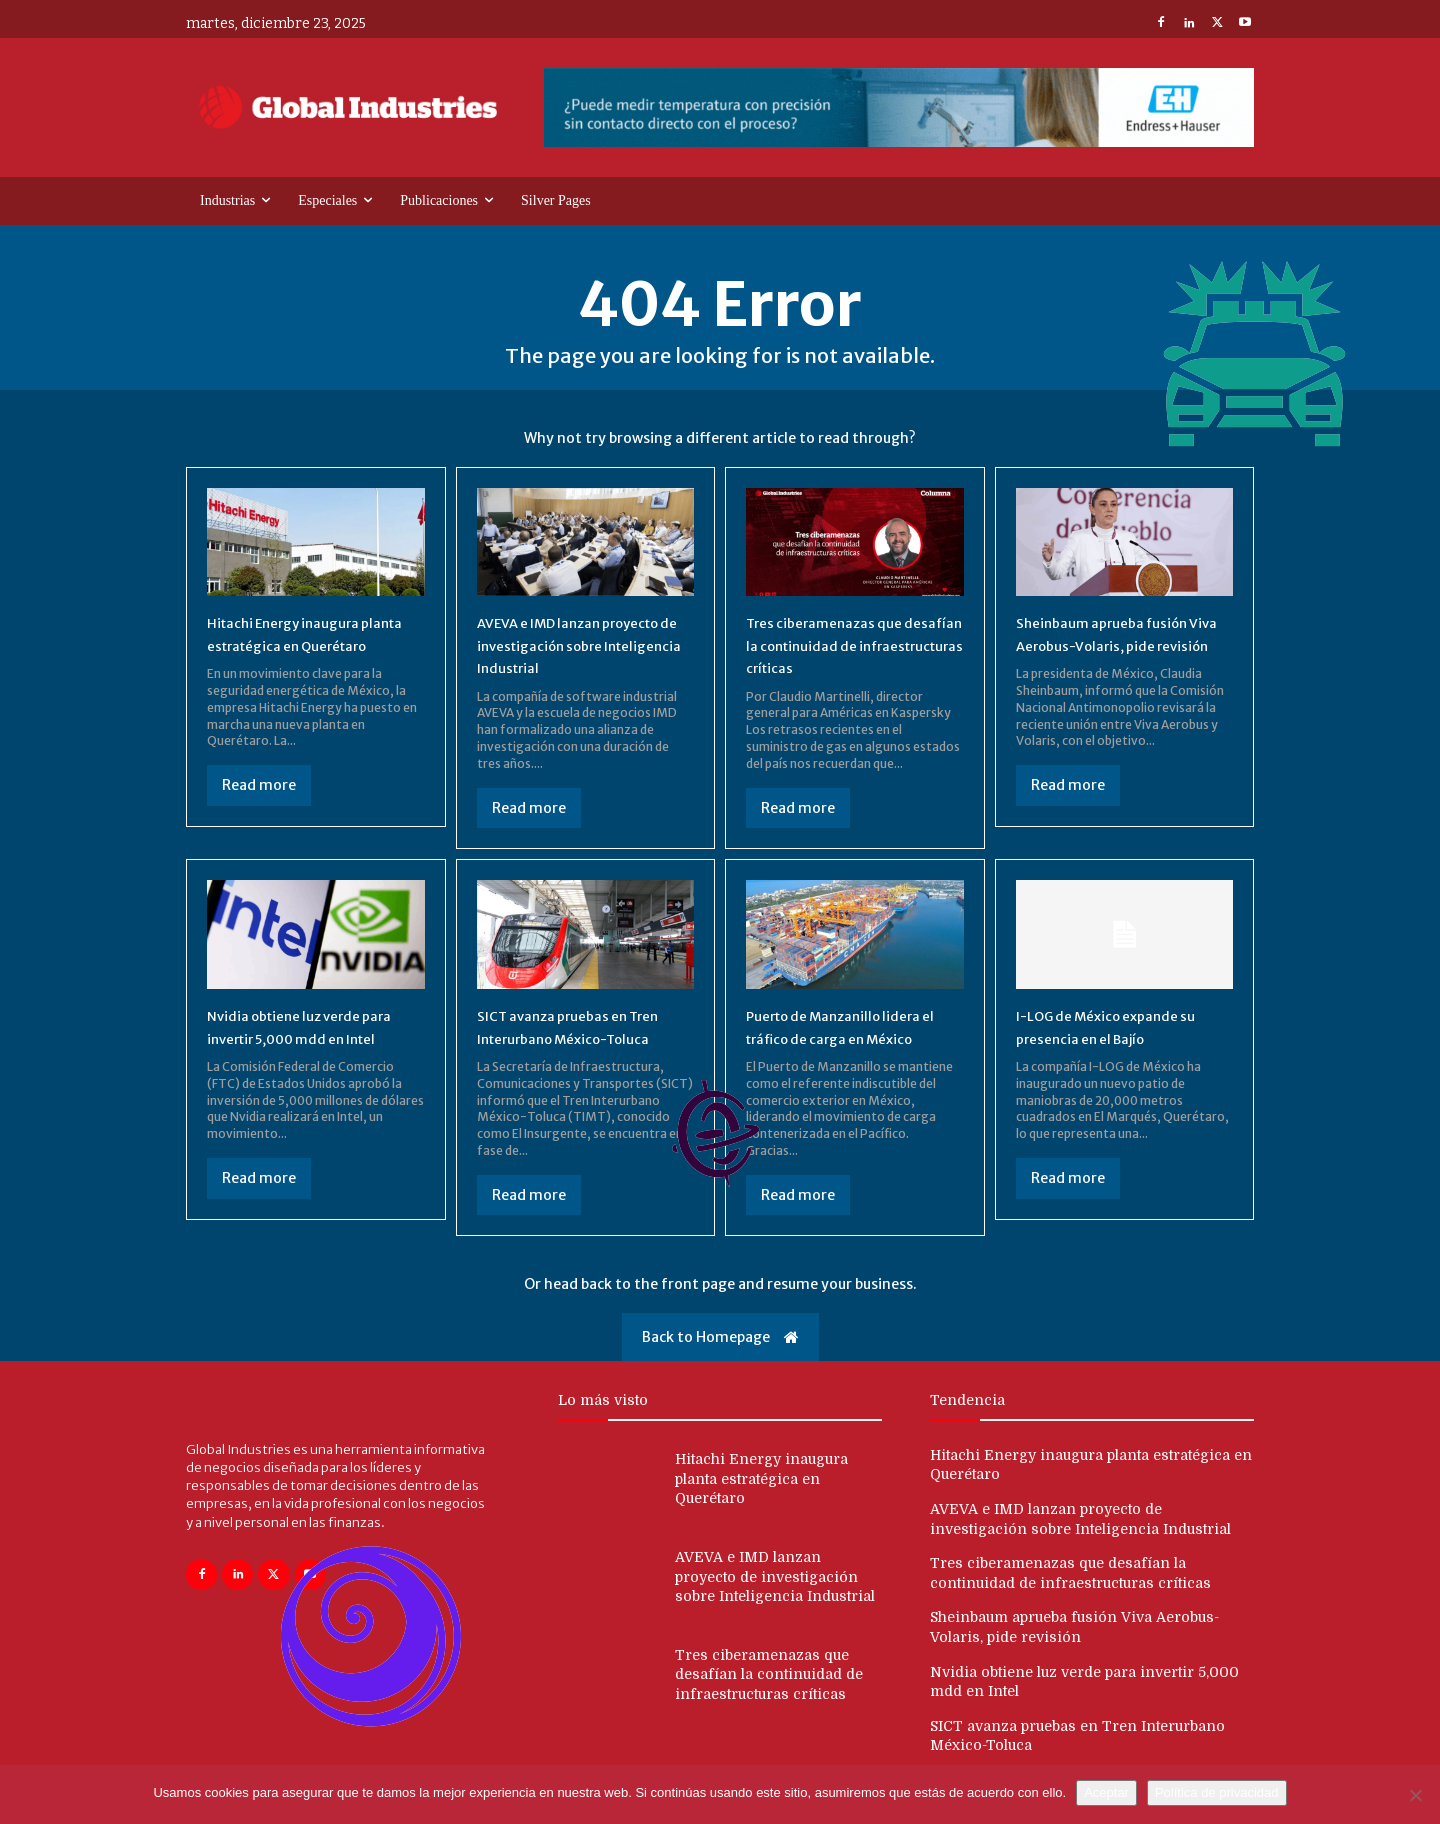 The height and width of the screenshot is (1824, 1440). I want to click on access gyroscope or motion sensor settings, so click(716, 1134).